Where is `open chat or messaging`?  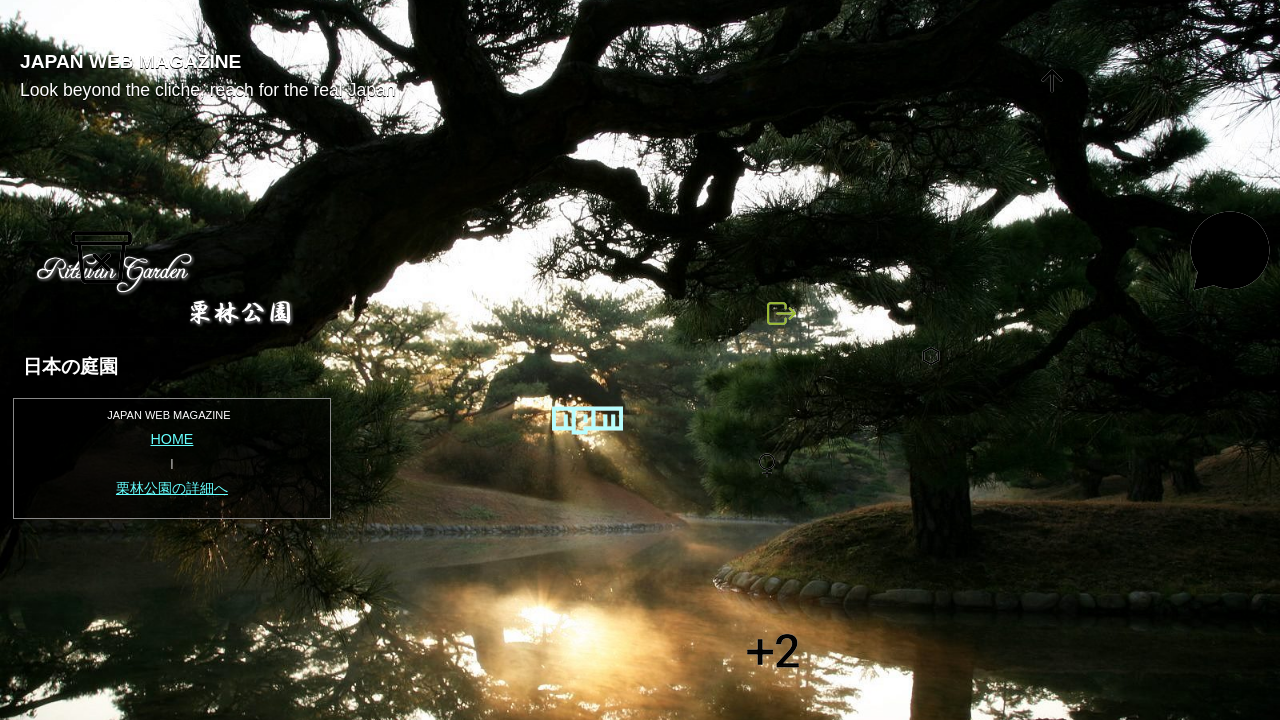
open chat or messaging is located at coordinates (1230, 251).